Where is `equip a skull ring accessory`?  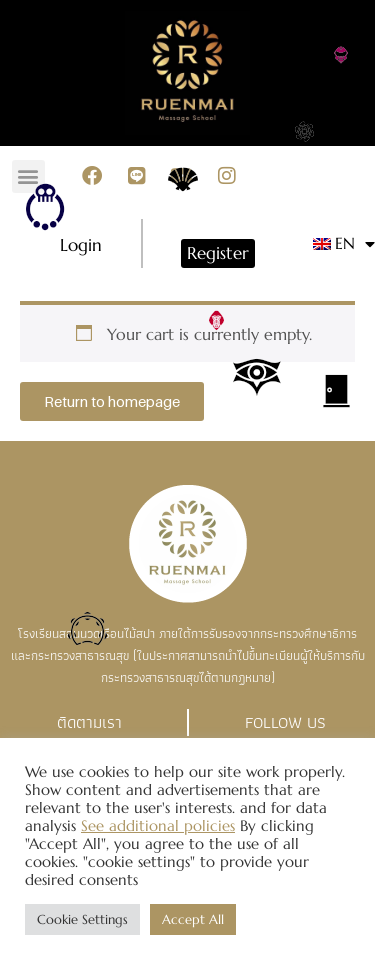
equip a skull ring accessory is located at coordinates (45, 207).